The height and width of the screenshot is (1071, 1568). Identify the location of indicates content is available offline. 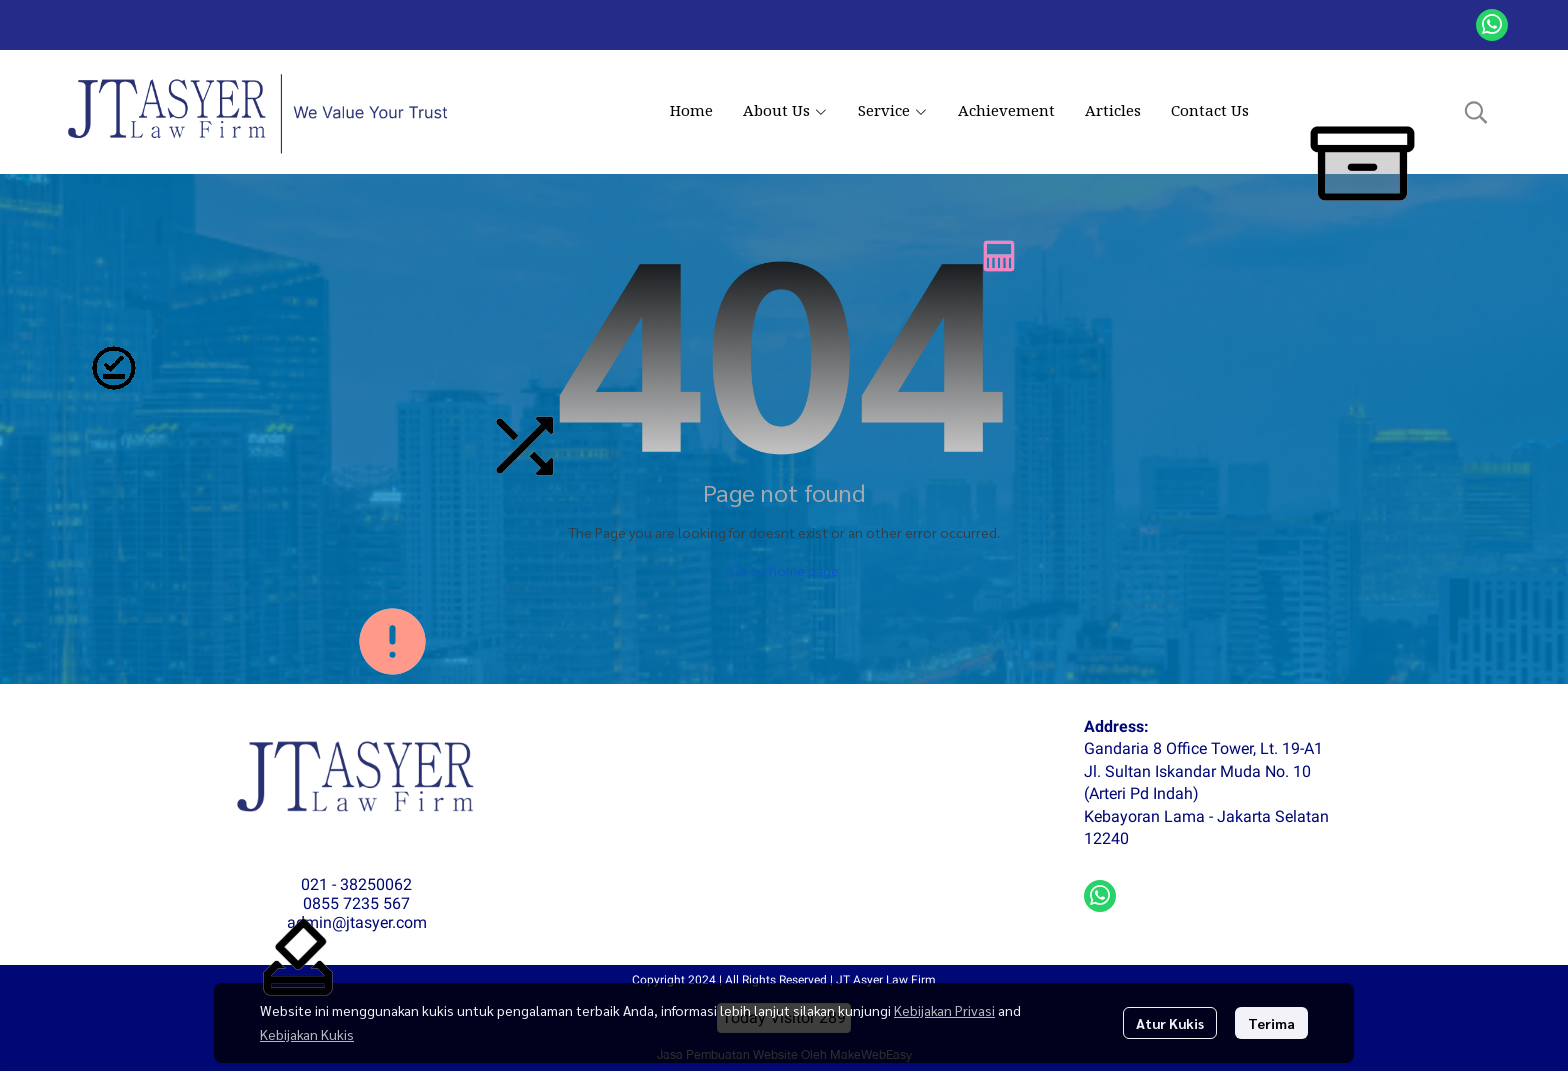
(114, 368).